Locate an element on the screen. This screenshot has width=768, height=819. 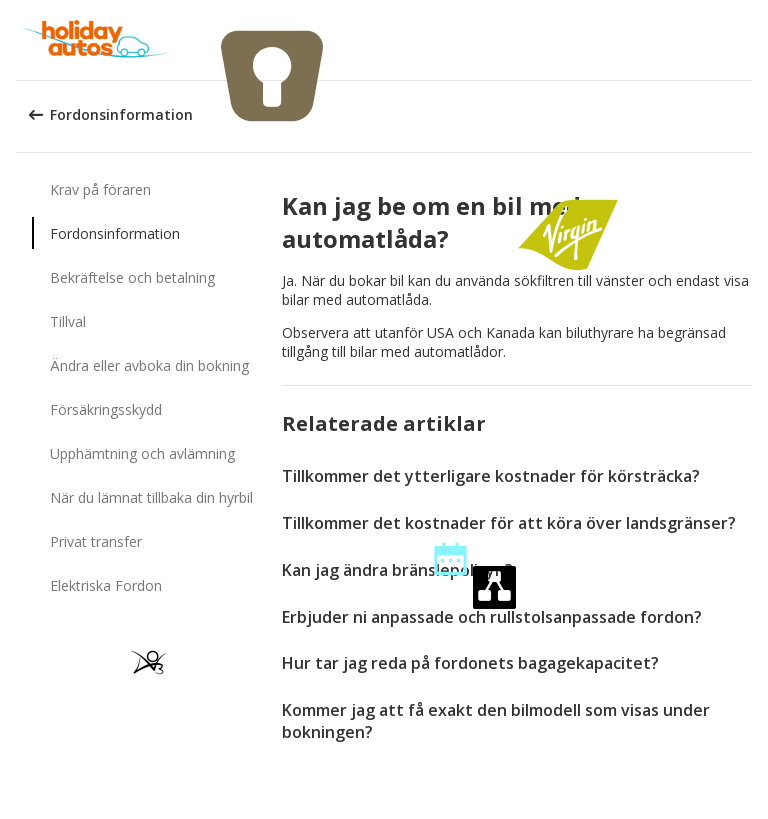
open enpass password manager is located at coordinates (272, 76).